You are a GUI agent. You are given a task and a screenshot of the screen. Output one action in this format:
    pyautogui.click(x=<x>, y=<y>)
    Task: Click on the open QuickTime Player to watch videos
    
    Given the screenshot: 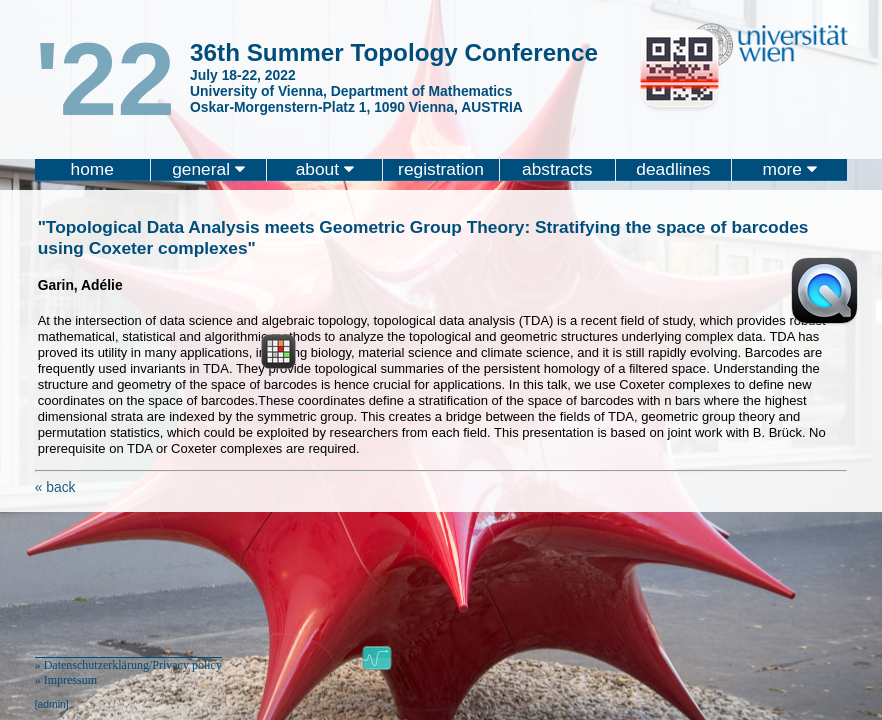 What is the action you would take?
    pyautogui.click(x=824, y=290)
    